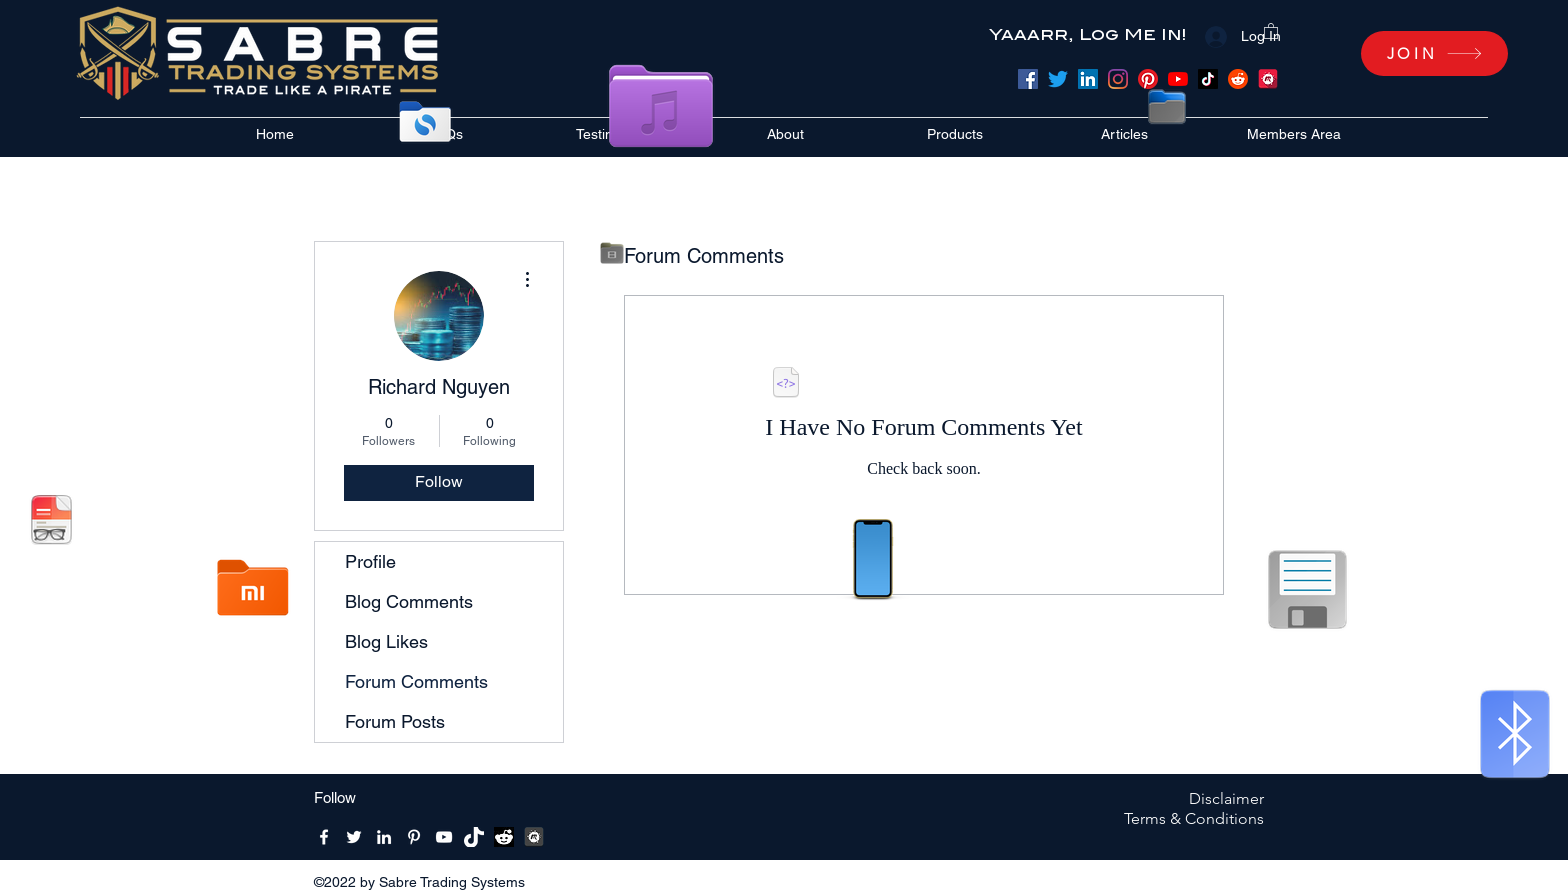  What do you see at coordinates (425, 123) in the screenshot?
I see `open simplenote files folder` at bounding box center [425, 123].